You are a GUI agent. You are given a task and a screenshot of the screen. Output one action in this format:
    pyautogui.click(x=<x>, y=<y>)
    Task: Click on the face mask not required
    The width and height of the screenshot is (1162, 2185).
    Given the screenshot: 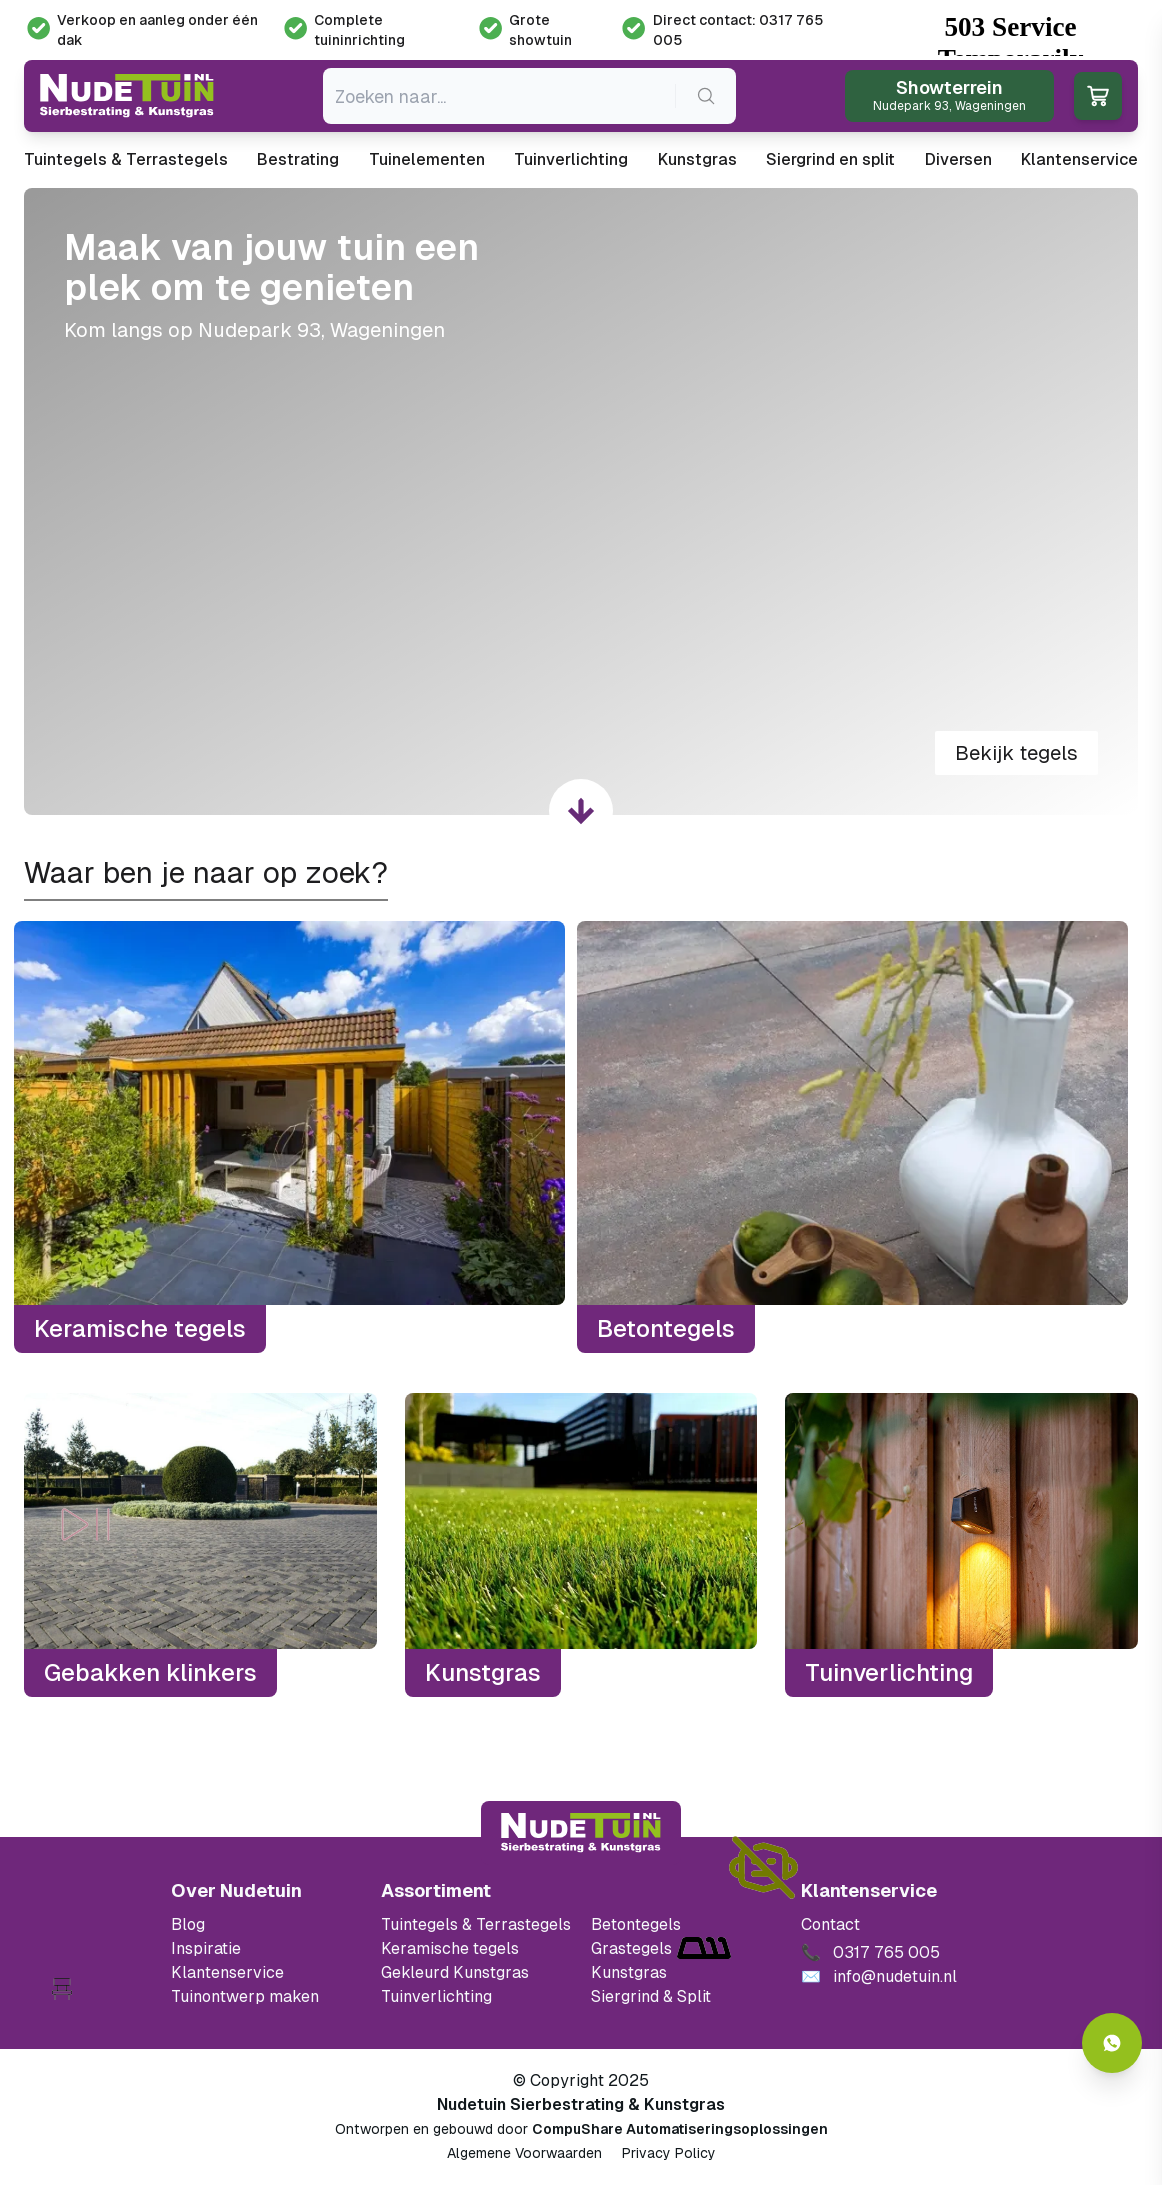 What is the action you would take?
    pyautogui.click(x=763, y=1867)
    